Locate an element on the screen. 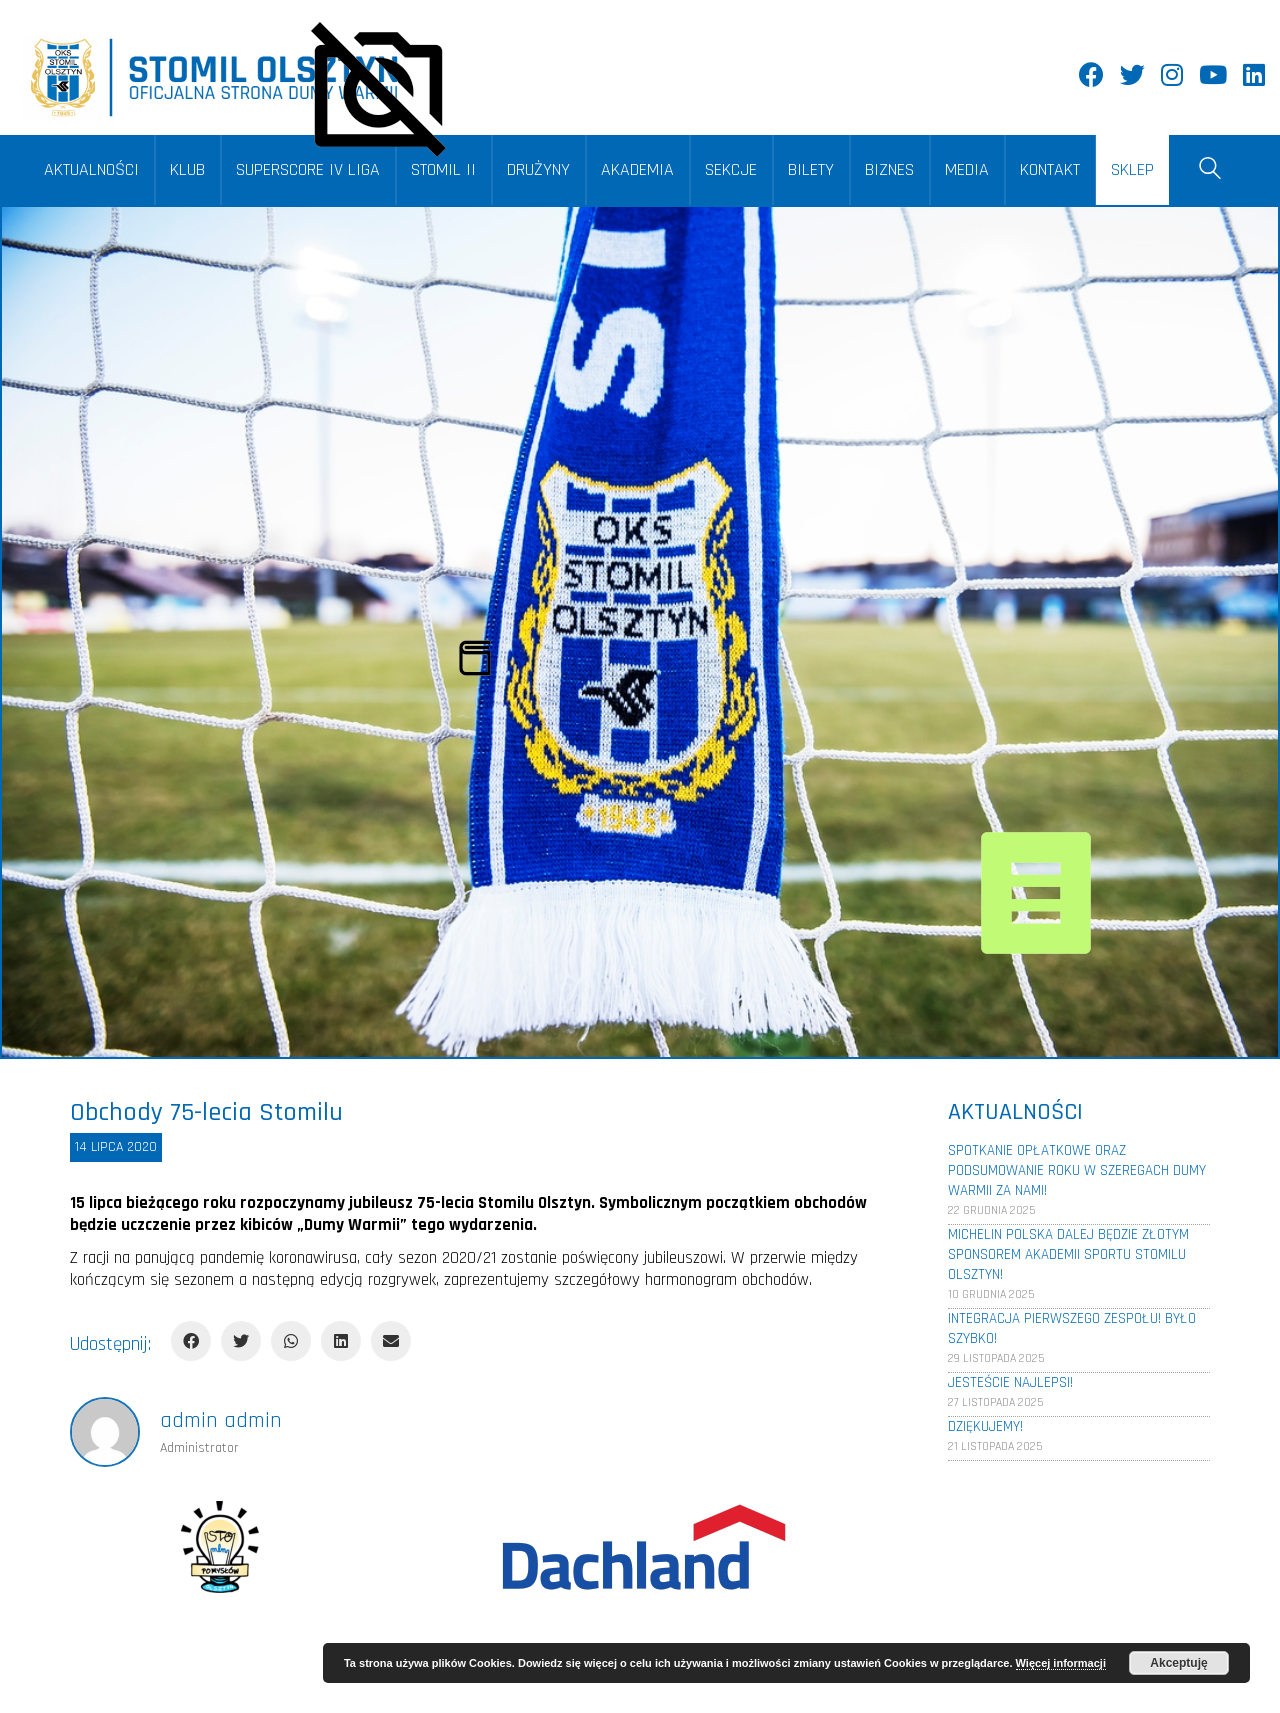 The height and width of the screenshot is (1713, 1280). open library or book collection is located at coordinates (475, 658).